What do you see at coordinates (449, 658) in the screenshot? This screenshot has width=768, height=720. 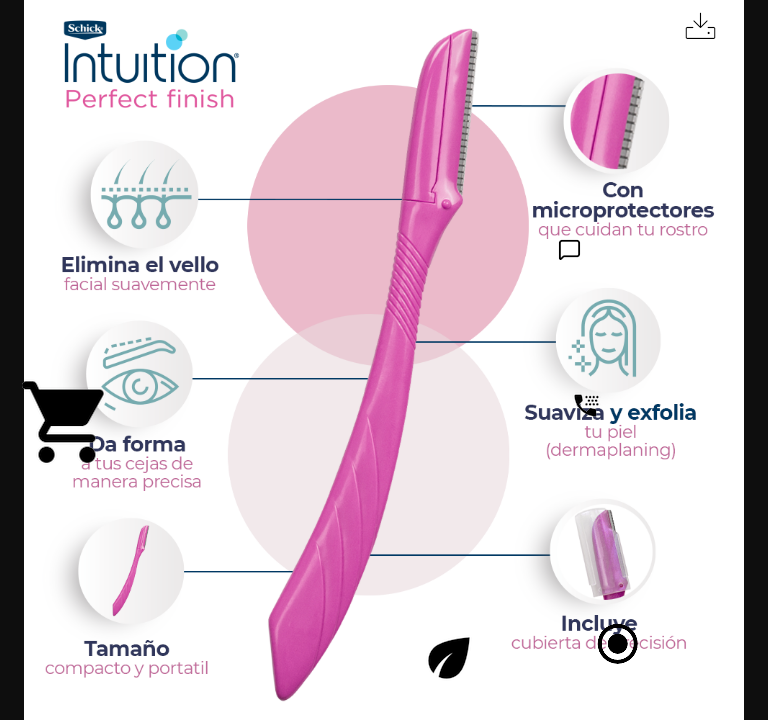 I see `enable eco-friendly or power-saving mode` at bounding box center [449, 658].